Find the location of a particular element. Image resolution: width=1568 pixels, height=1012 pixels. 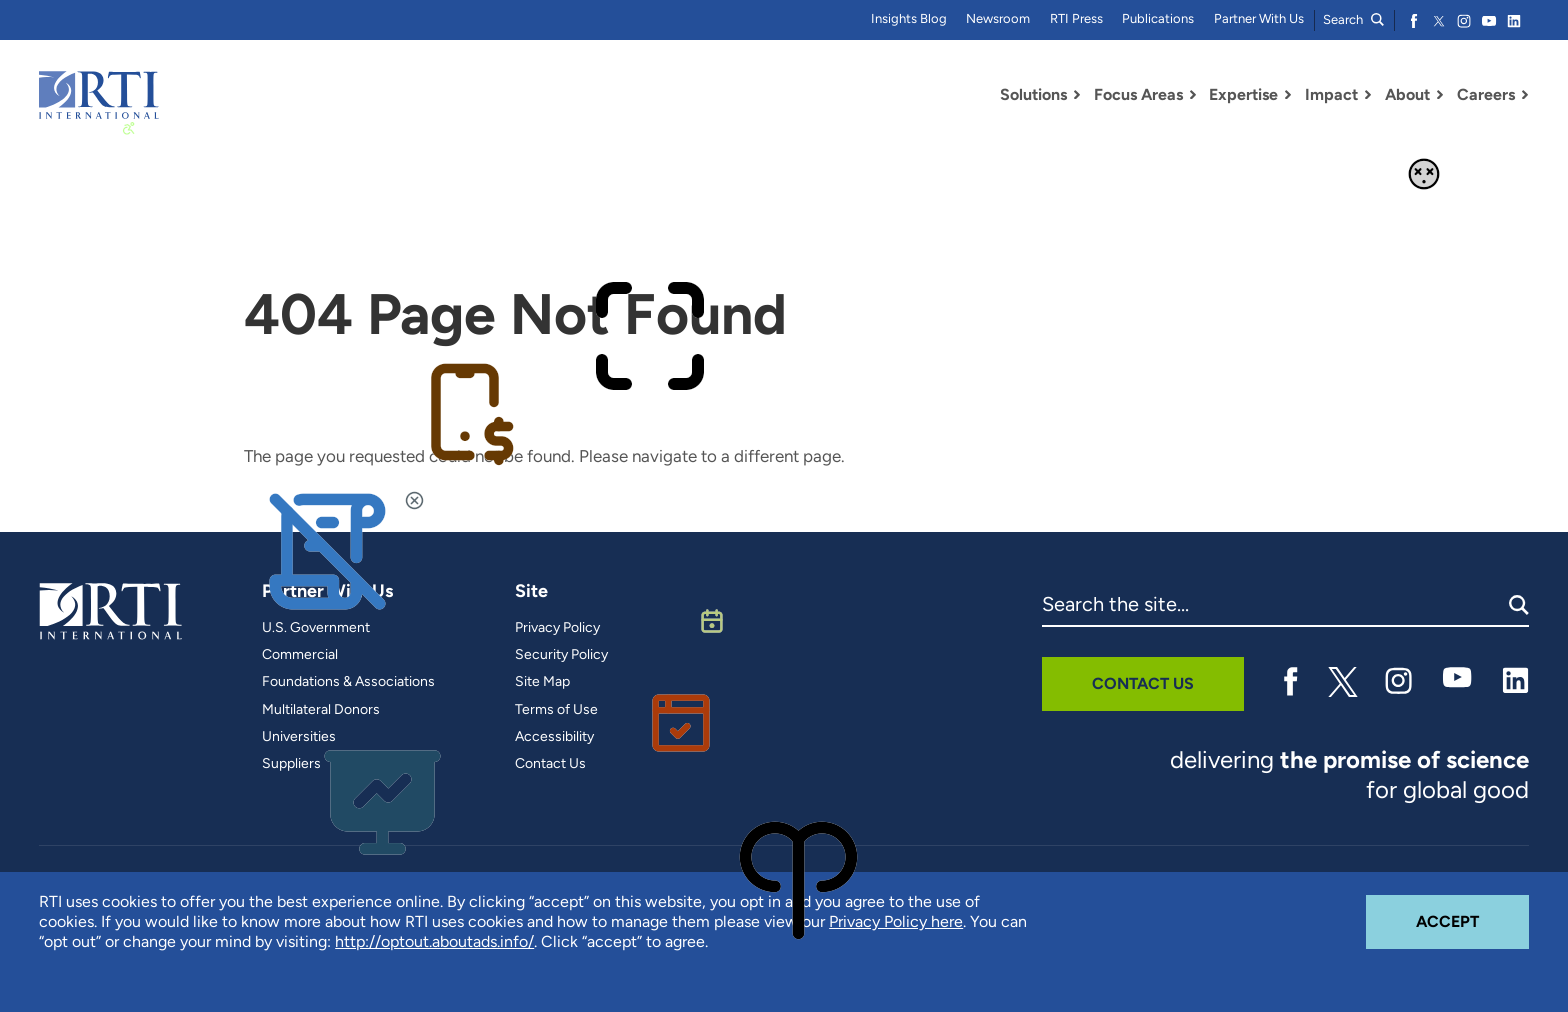

license unavailable or revoked is located at coordinates (327, 551).